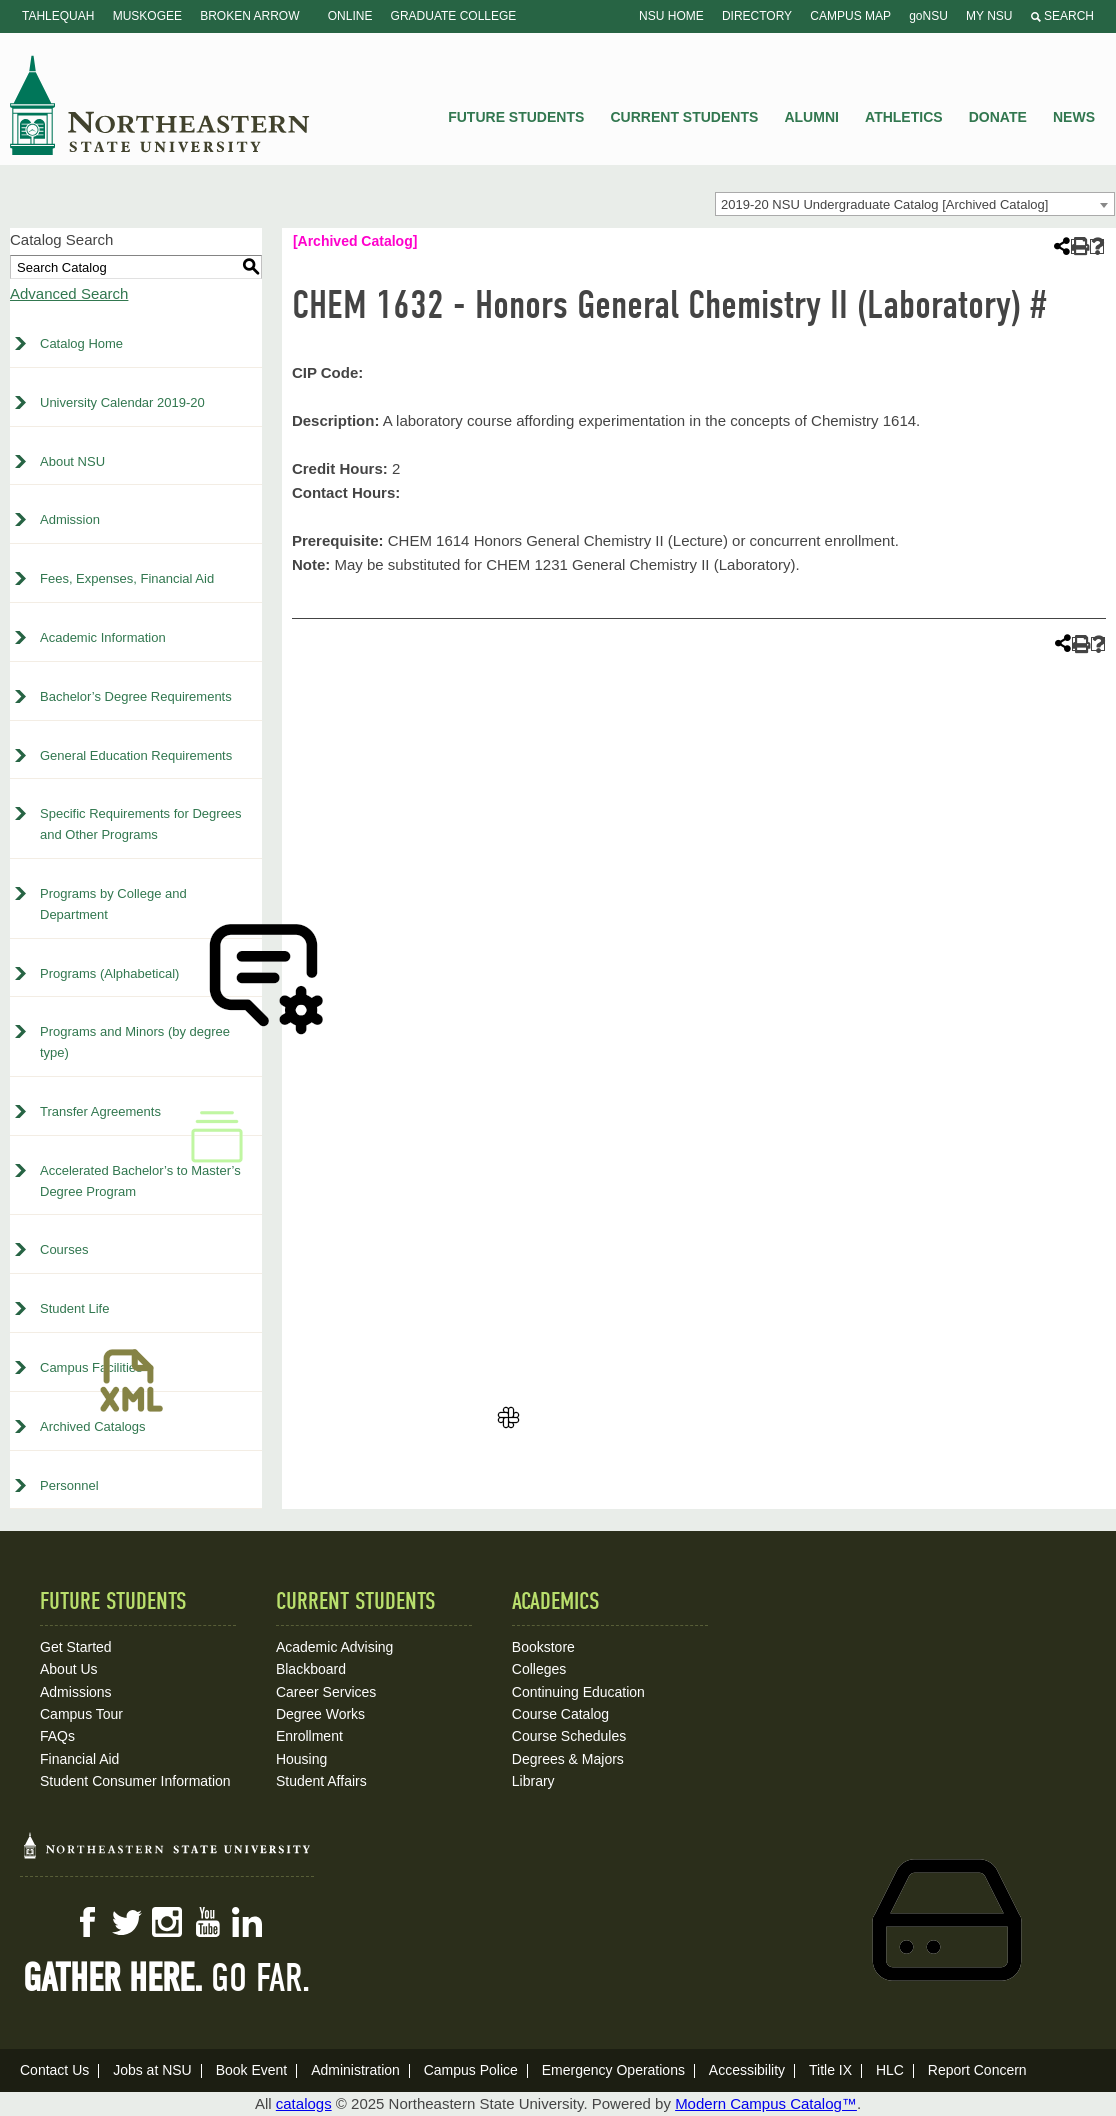 The image size is (1116, 2116). Describe the element at coordinates (128, 1380) in the screenshot. I see `indicates an xml file type` at that location.